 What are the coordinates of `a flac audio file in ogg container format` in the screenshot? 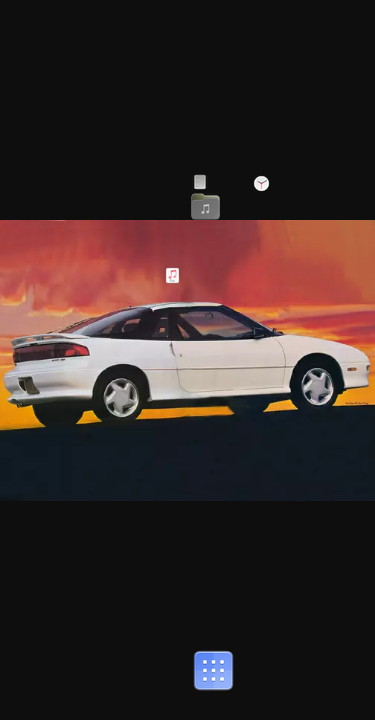 It's located at (172, 275).